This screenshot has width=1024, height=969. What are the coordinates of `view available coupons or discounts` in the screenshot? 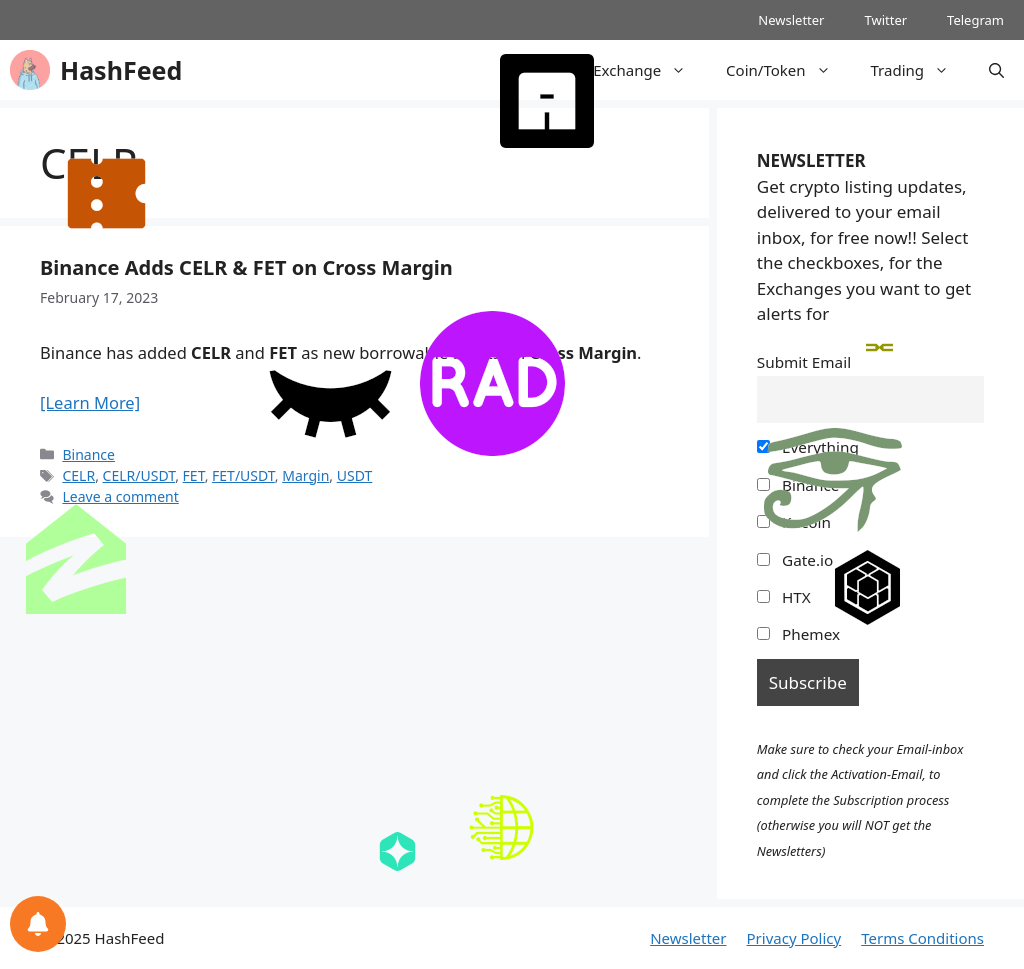 It's located at (106, 193).